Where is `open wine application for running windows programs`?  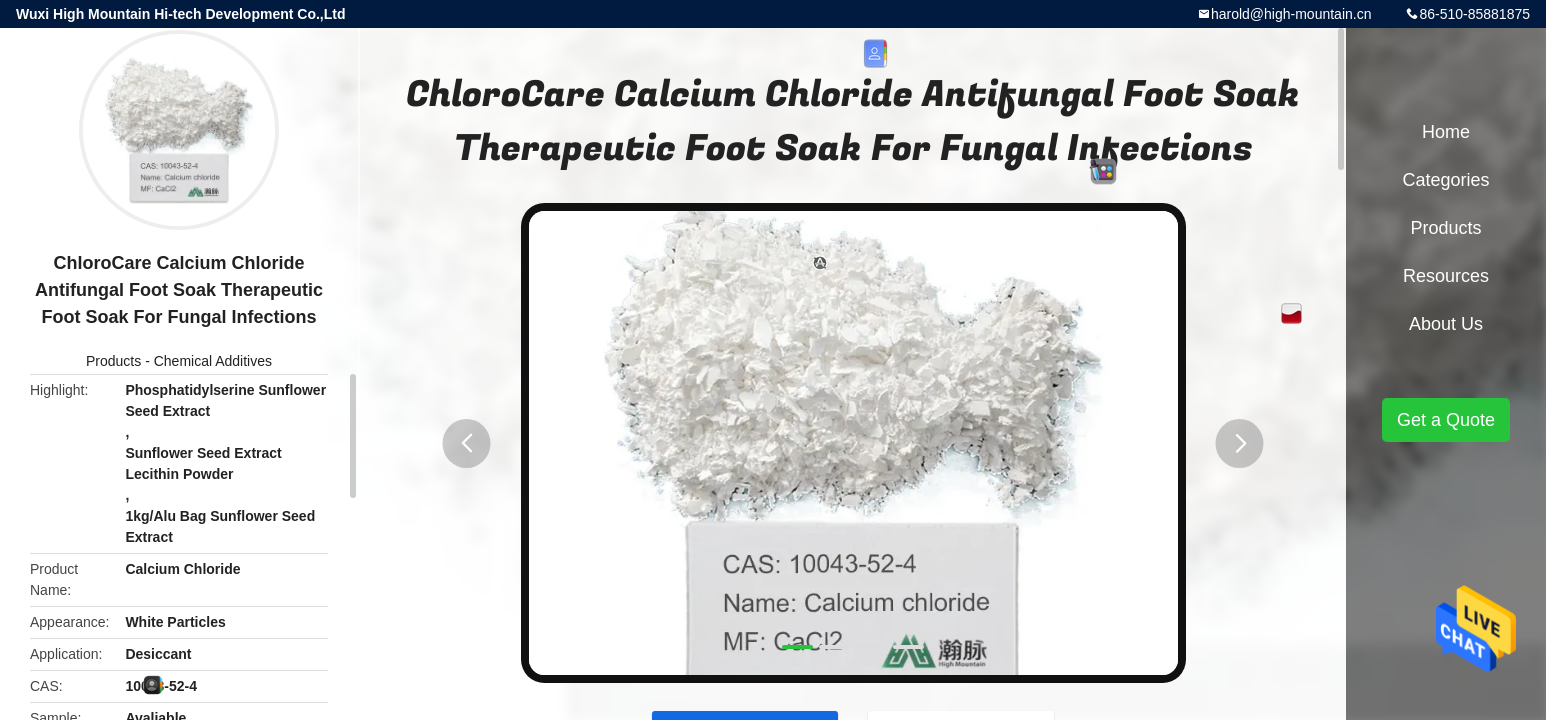
open wine application for running windows programs is located at coordinates (1291, 313).